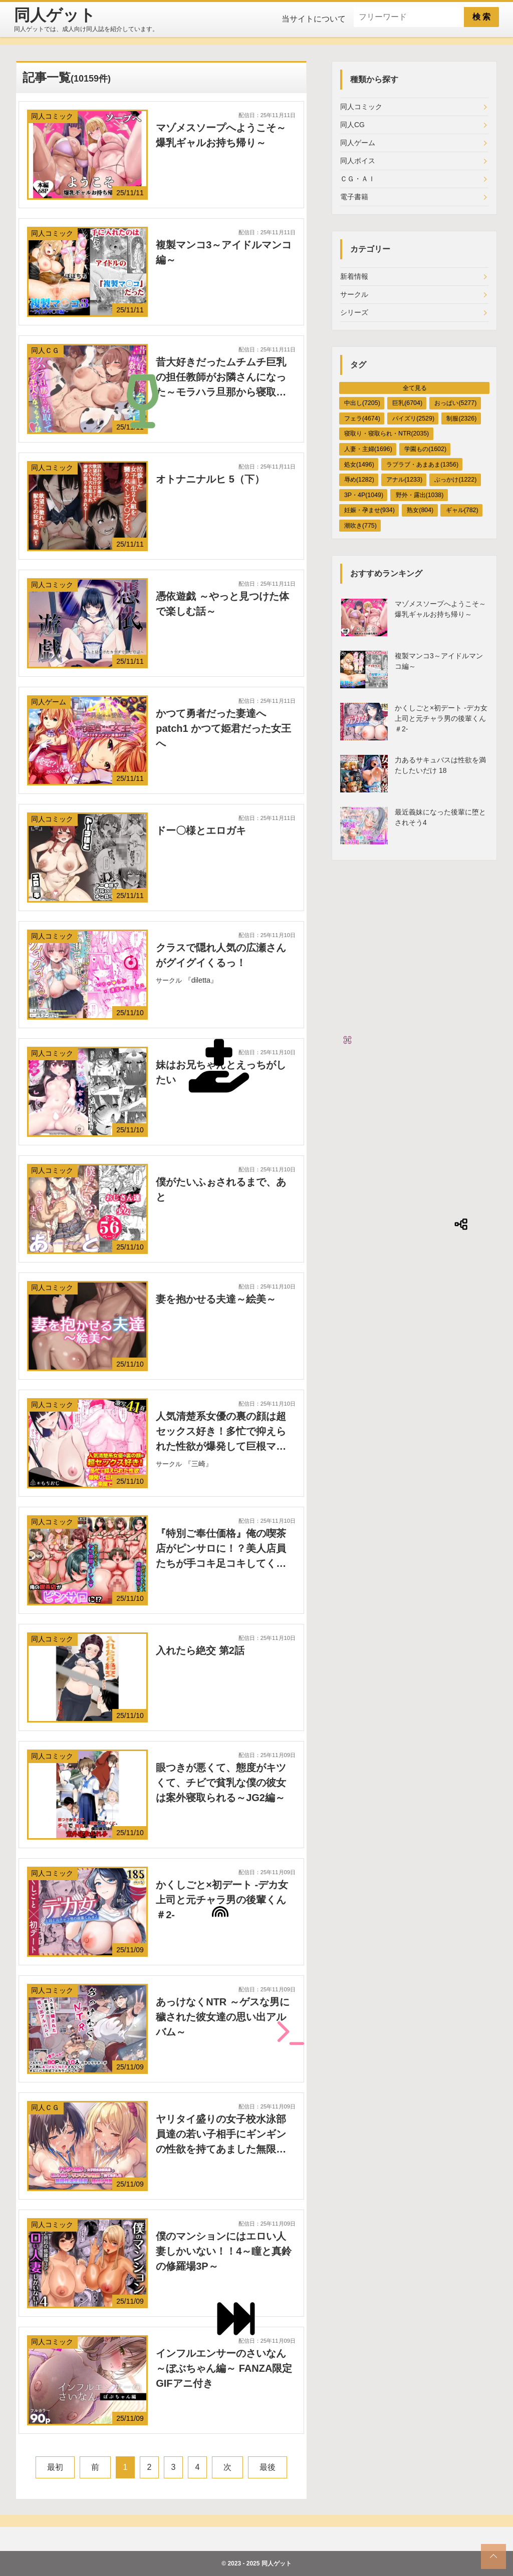 The height and width of the screenshot is (2576, 513). What do you see at coordinates (220, 1912) in the screenshot?
I see `indicates LGBTQ+ pride or inclusivity features` at bounding box center [220, 1912].